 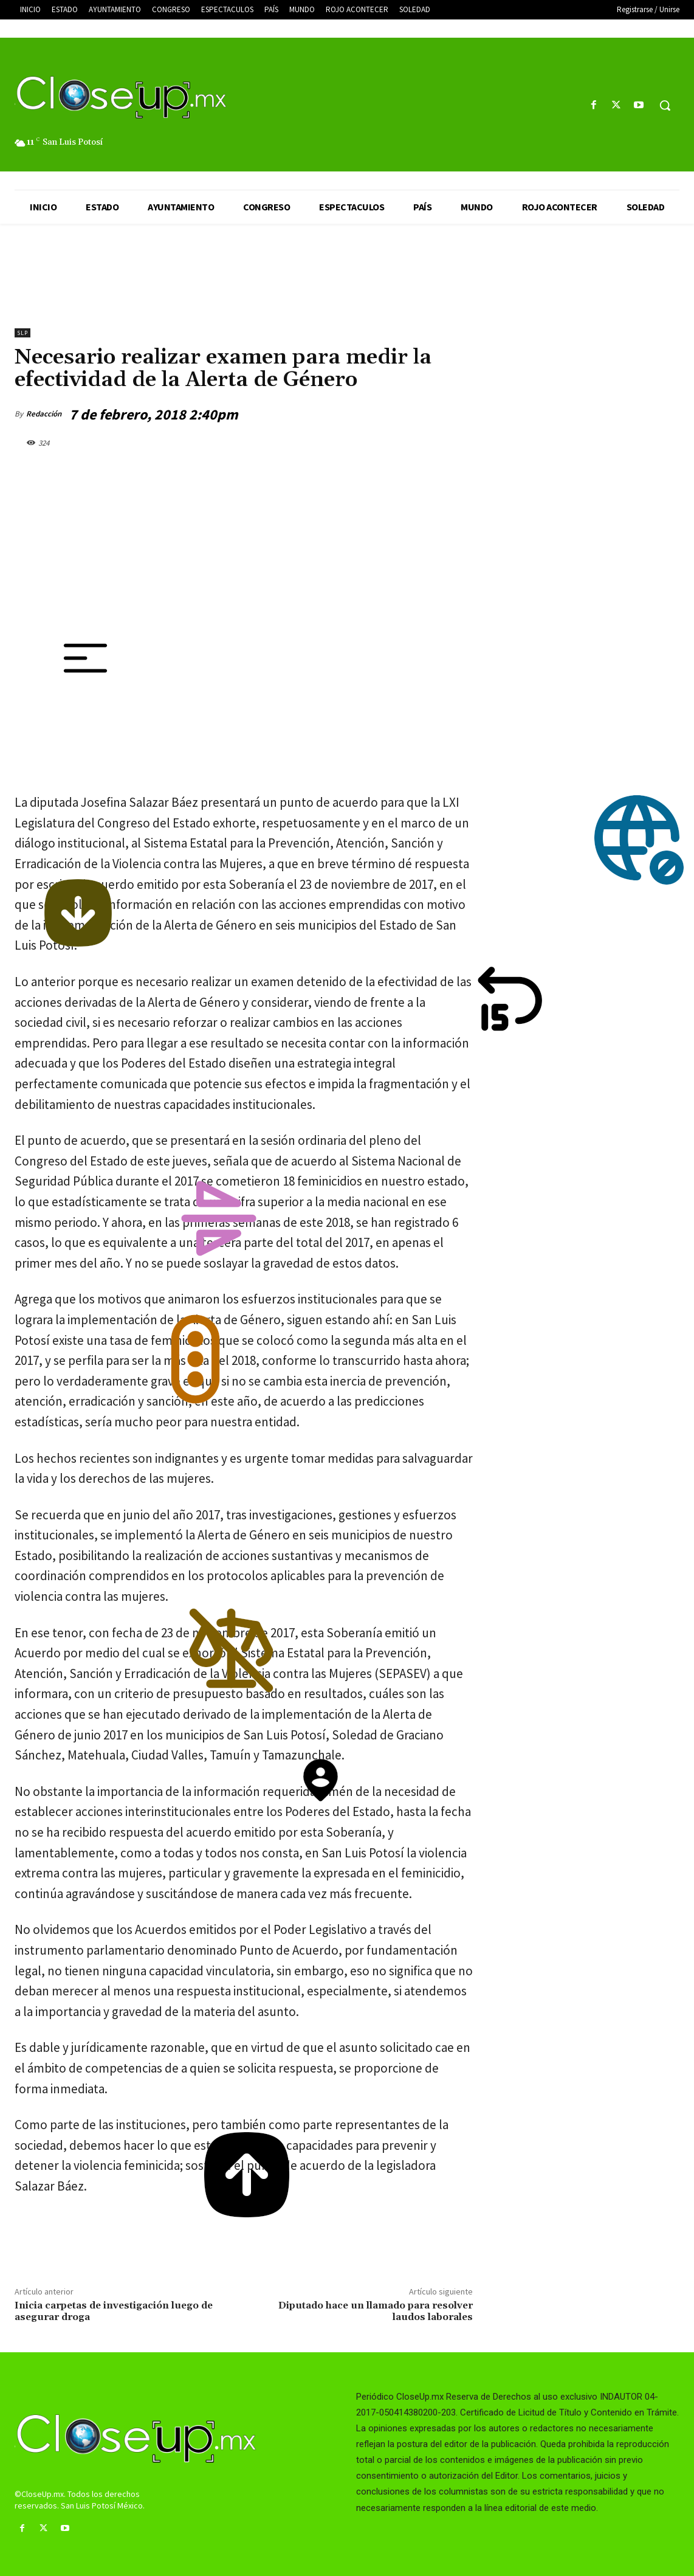 What do you see at coordinates (231, 1650) in the screenshot?
I see `disable weight or measurement tracking` at bounding box center [231, 1650].